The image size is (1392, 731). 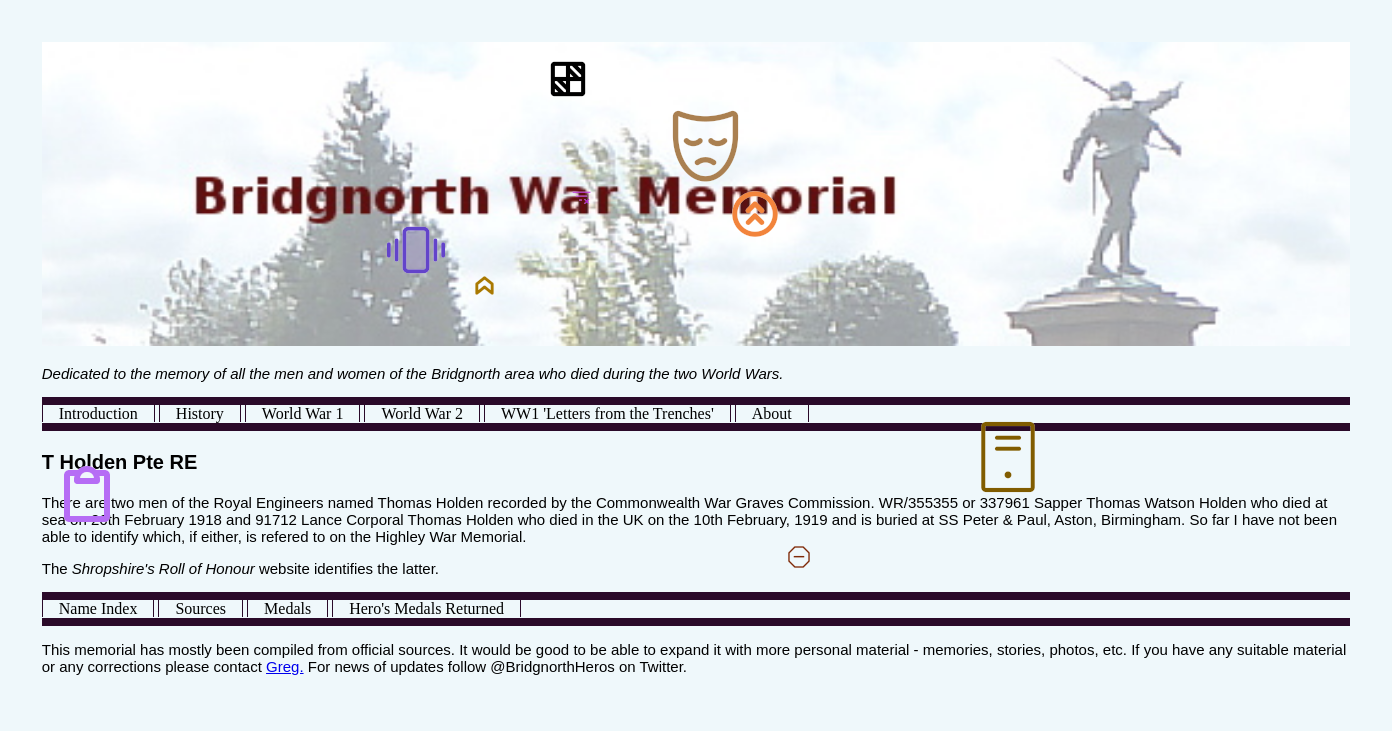 I want to click on clear all active filters, so click(x=581, y=195).